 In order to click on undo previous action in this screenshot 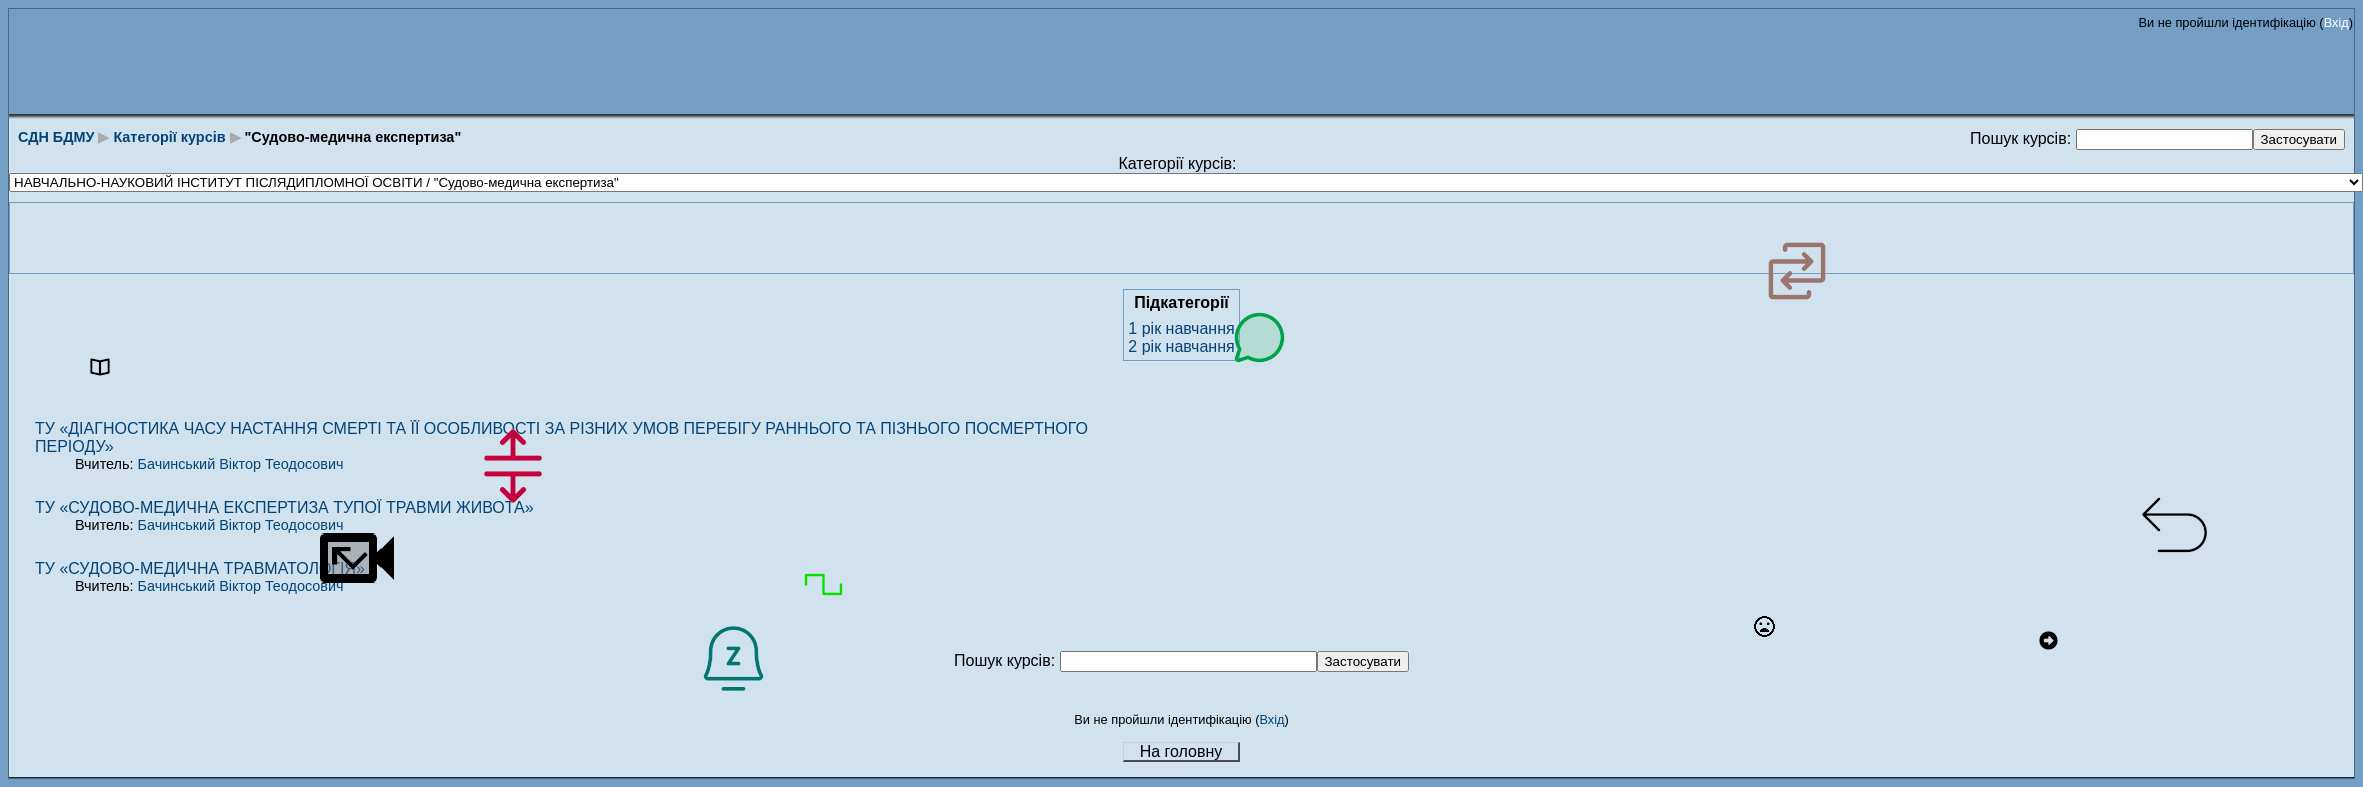, I will do `click(2174, 527)`.